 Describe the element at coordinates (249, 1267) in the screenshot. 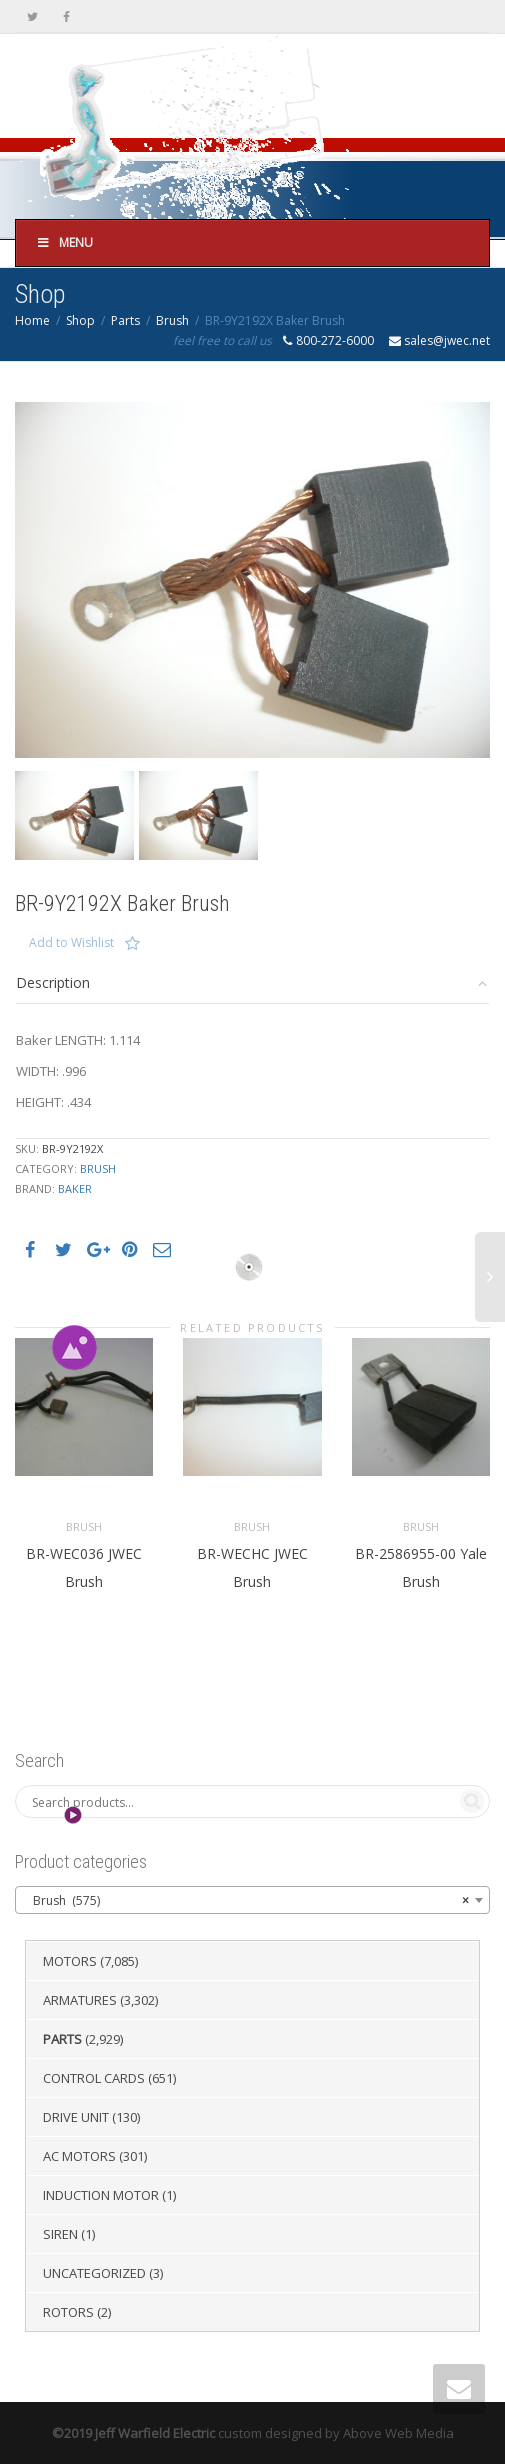

I see `access dvd drive or optical disc device` at that location.